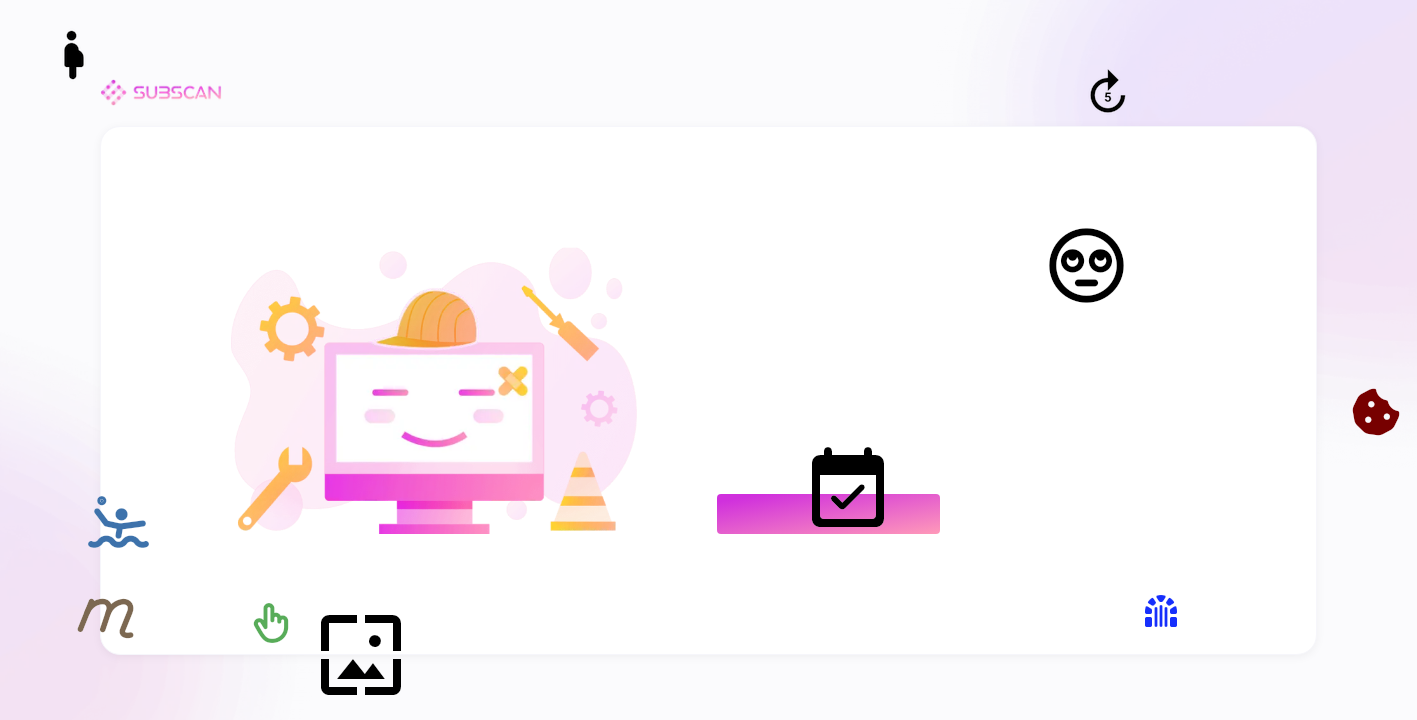  I want to click on skip forward 5 seconds in media playback, so click(1108, 93).